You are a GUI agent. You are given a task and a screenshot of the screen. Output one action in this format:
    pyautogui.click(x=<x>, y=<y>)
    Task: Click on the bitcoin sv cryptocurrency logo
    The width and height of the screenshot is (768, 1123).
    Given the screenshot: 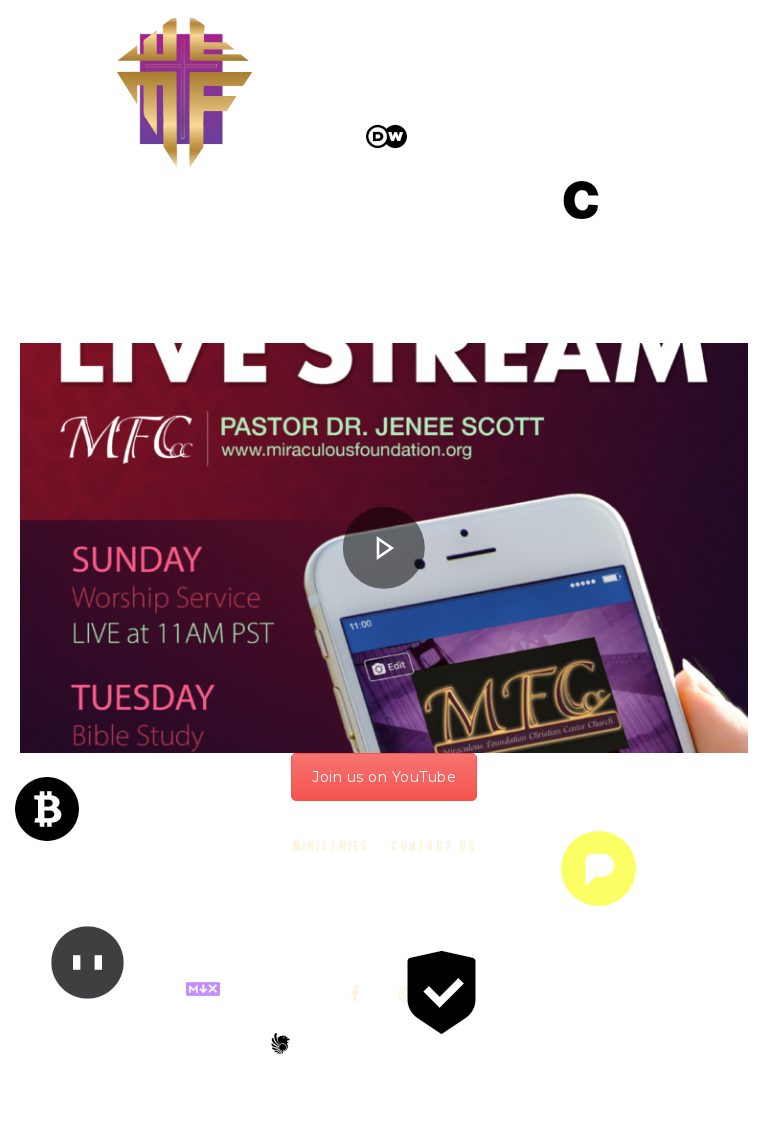 What is the action you would take?
    pyautogui.click(x=47, y=809)
    